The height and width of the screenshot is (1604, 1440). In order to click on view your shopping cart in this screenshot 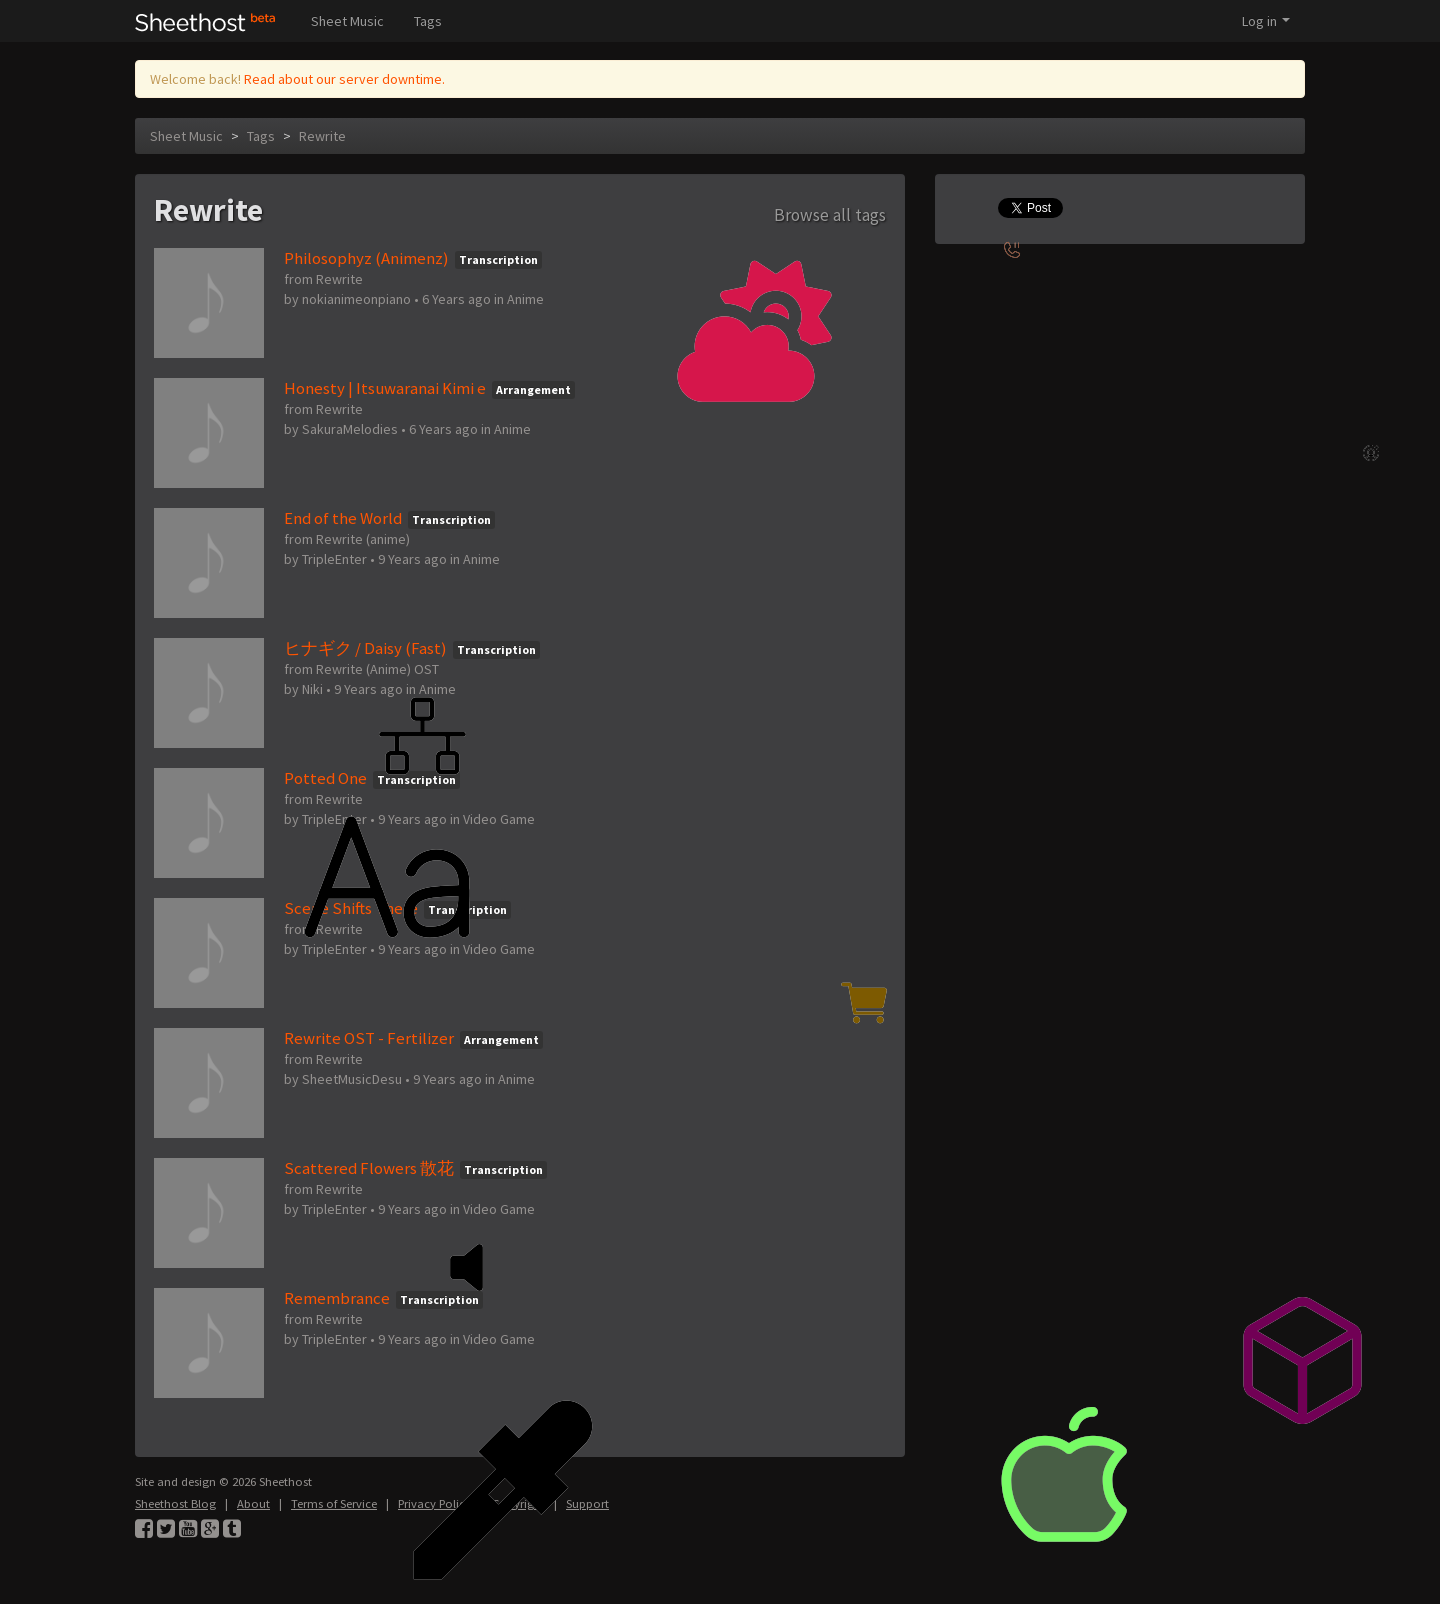, I will do `click(865, 1003)`.